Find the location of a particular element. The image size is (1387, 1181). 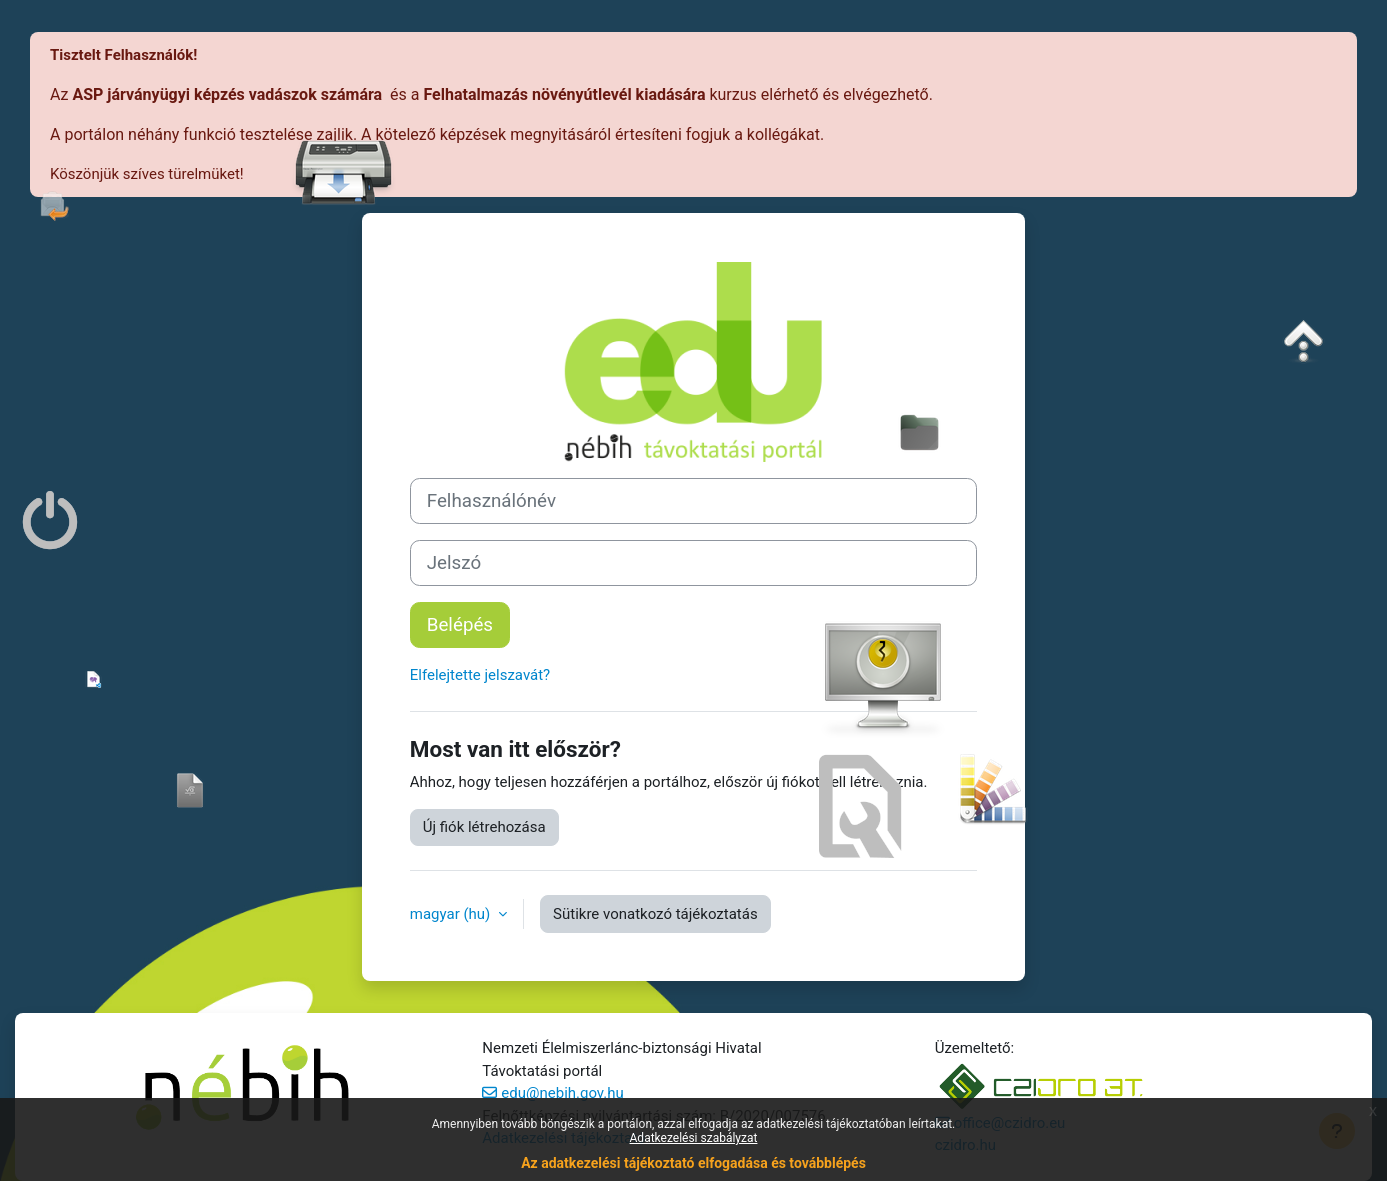

indicates a document is currently printing is located at coordinates (343, 170).